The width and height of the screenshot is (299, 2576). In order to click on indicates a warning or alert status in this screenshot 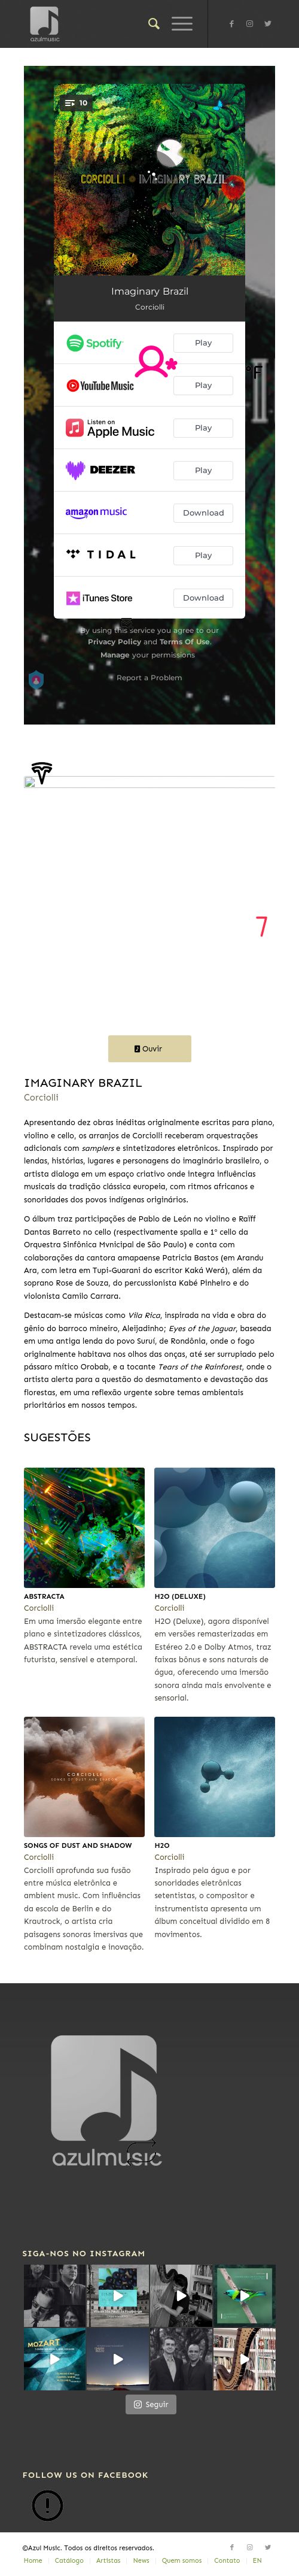, I will do `click(47, 2505)`.